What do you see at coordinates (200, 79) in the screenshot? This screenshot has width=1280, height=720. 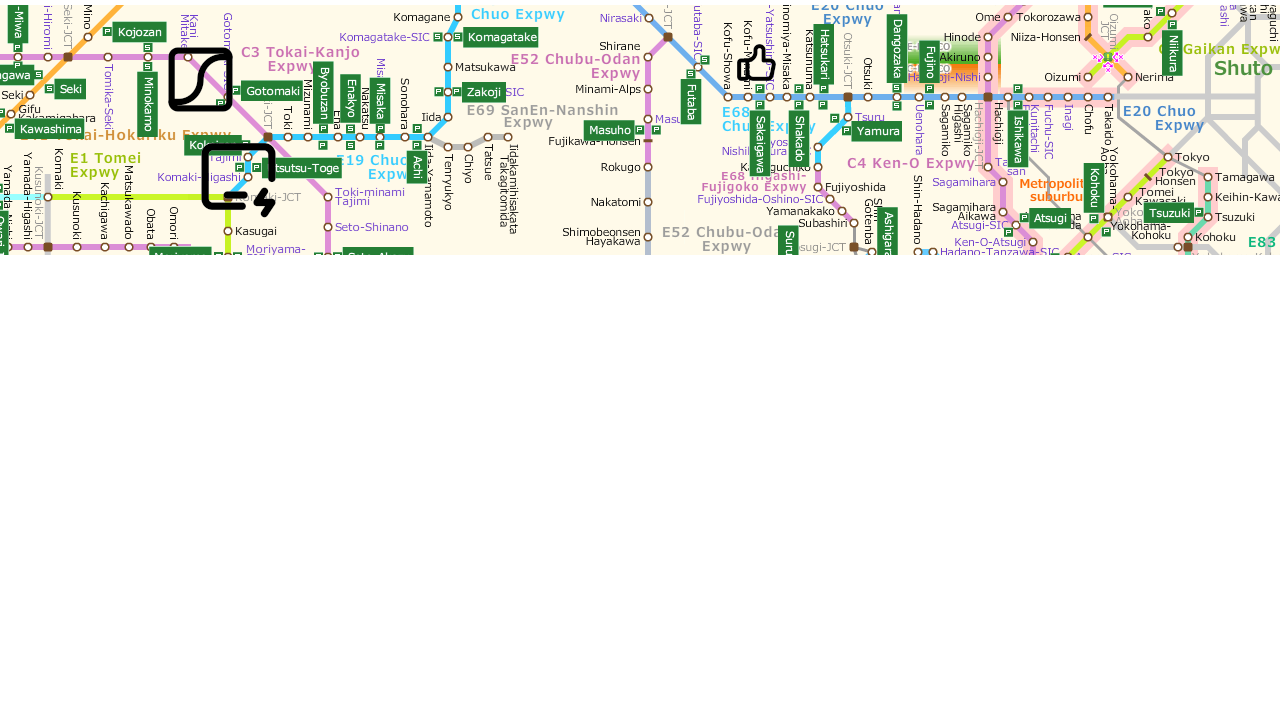 I see `adjust display contrast settings` at bounding box center [200, 79].